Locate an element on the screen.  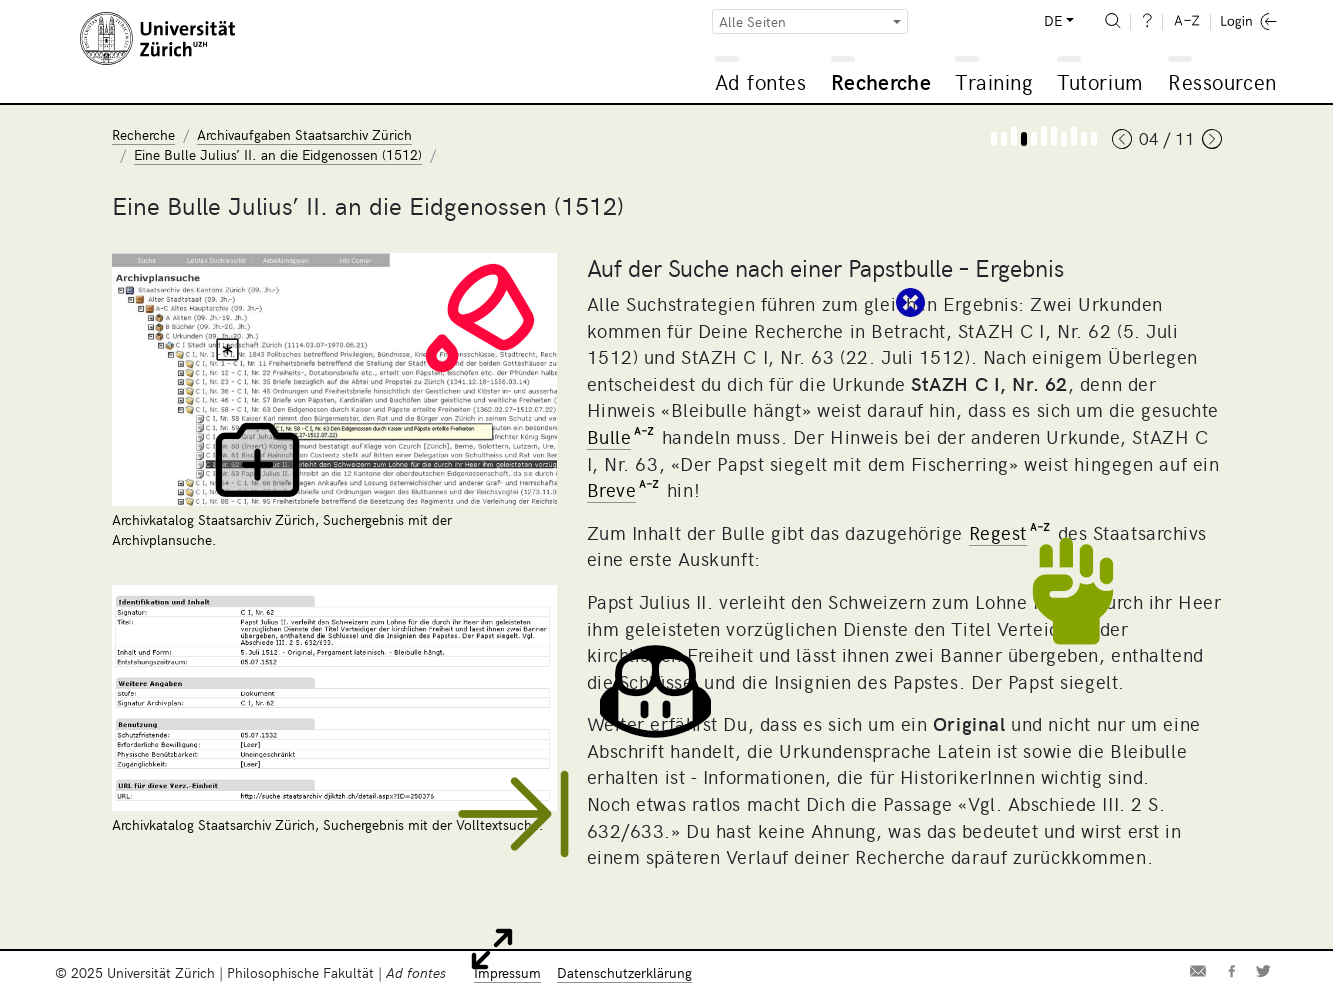
close or dismiss a dialog is located at coordinates (910, 302).